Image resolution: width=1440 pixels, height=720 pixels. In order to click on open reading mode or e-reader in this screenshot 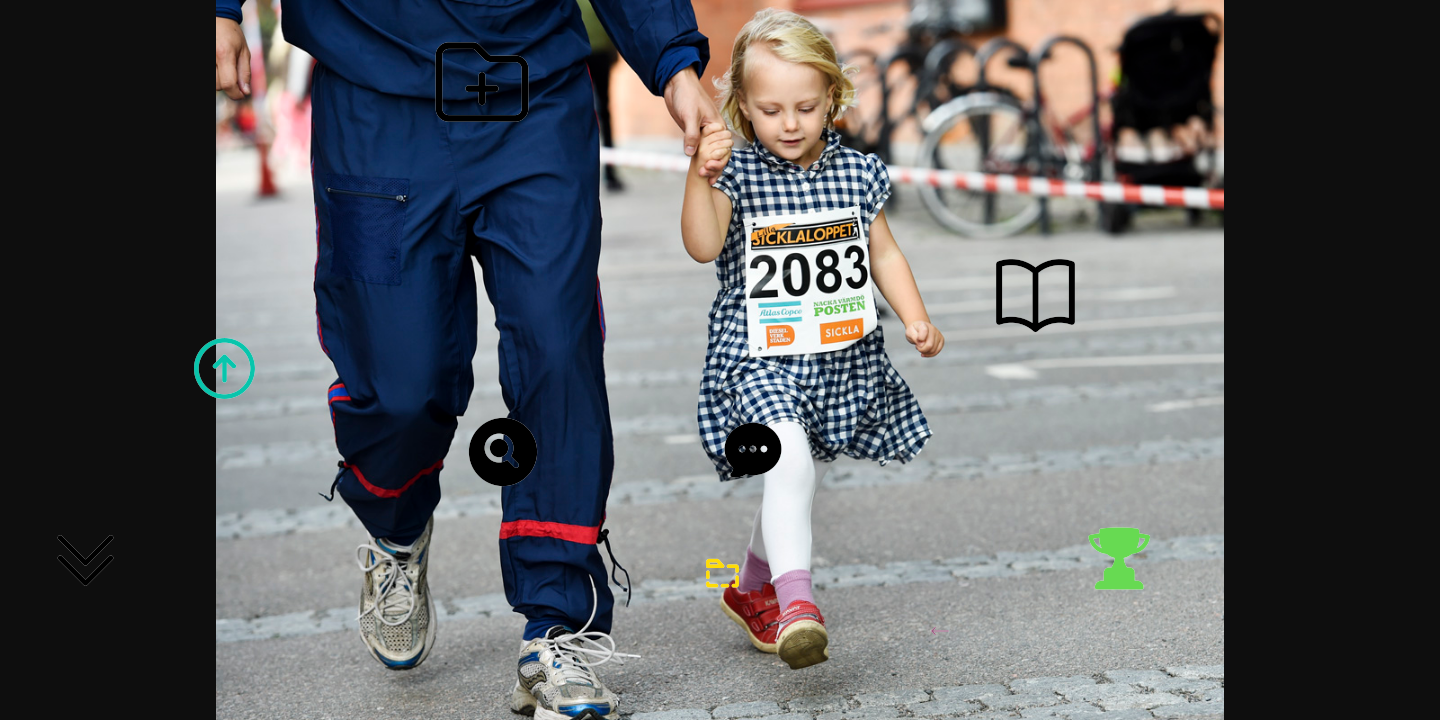, I will do `click(1035, 295)`.